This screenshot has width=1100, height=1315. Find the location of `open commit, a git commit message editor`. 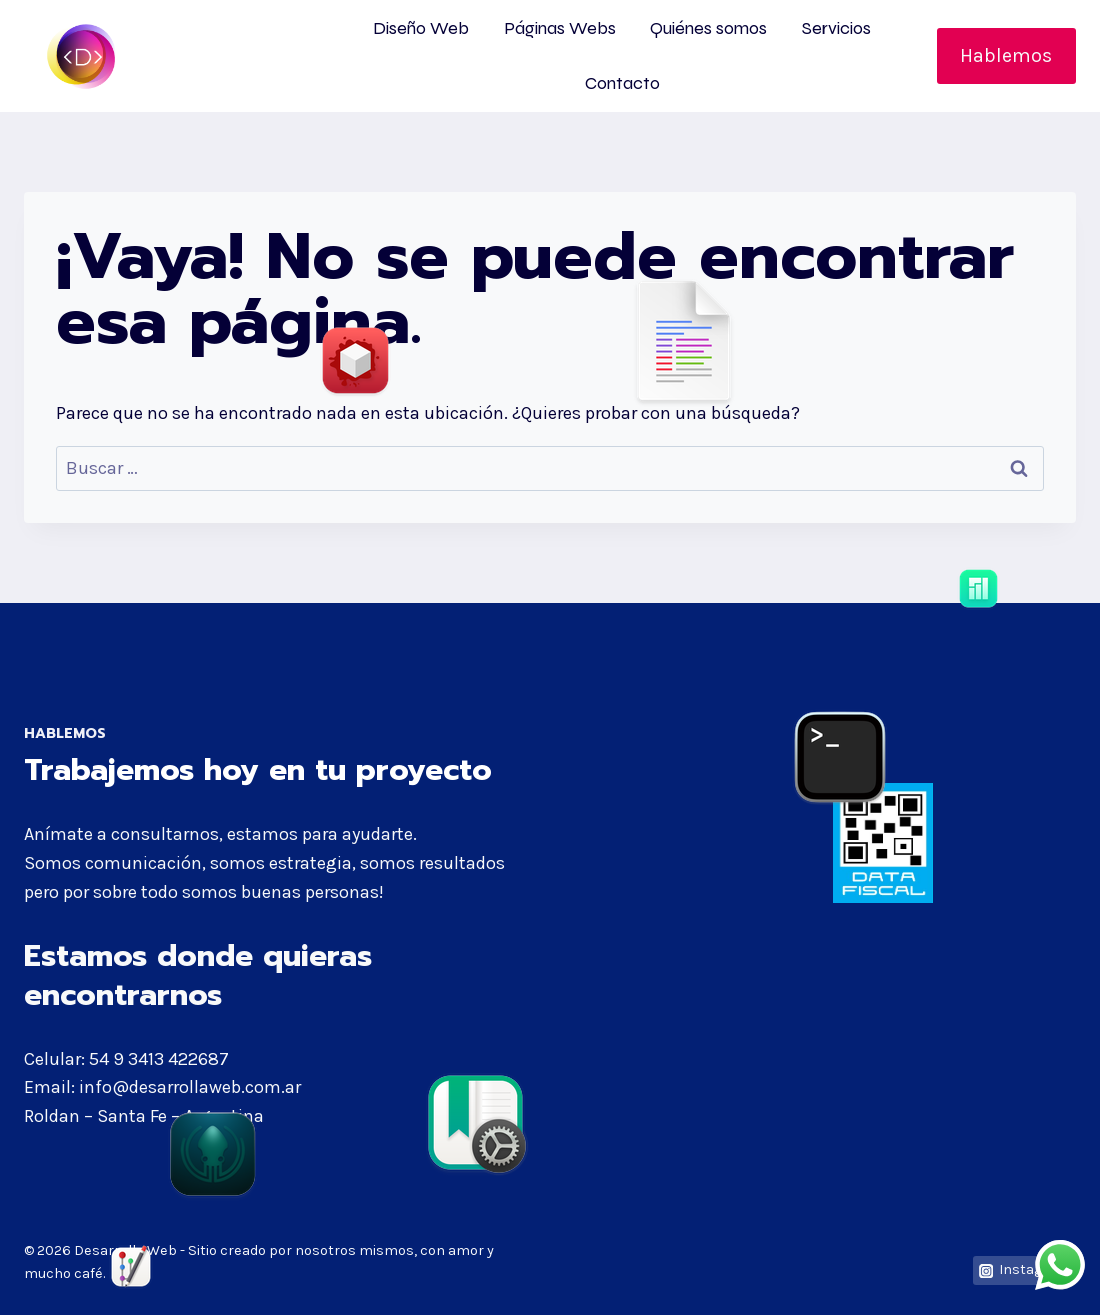

open commit, a git commit message editor is located at coordinates (131, 1267).